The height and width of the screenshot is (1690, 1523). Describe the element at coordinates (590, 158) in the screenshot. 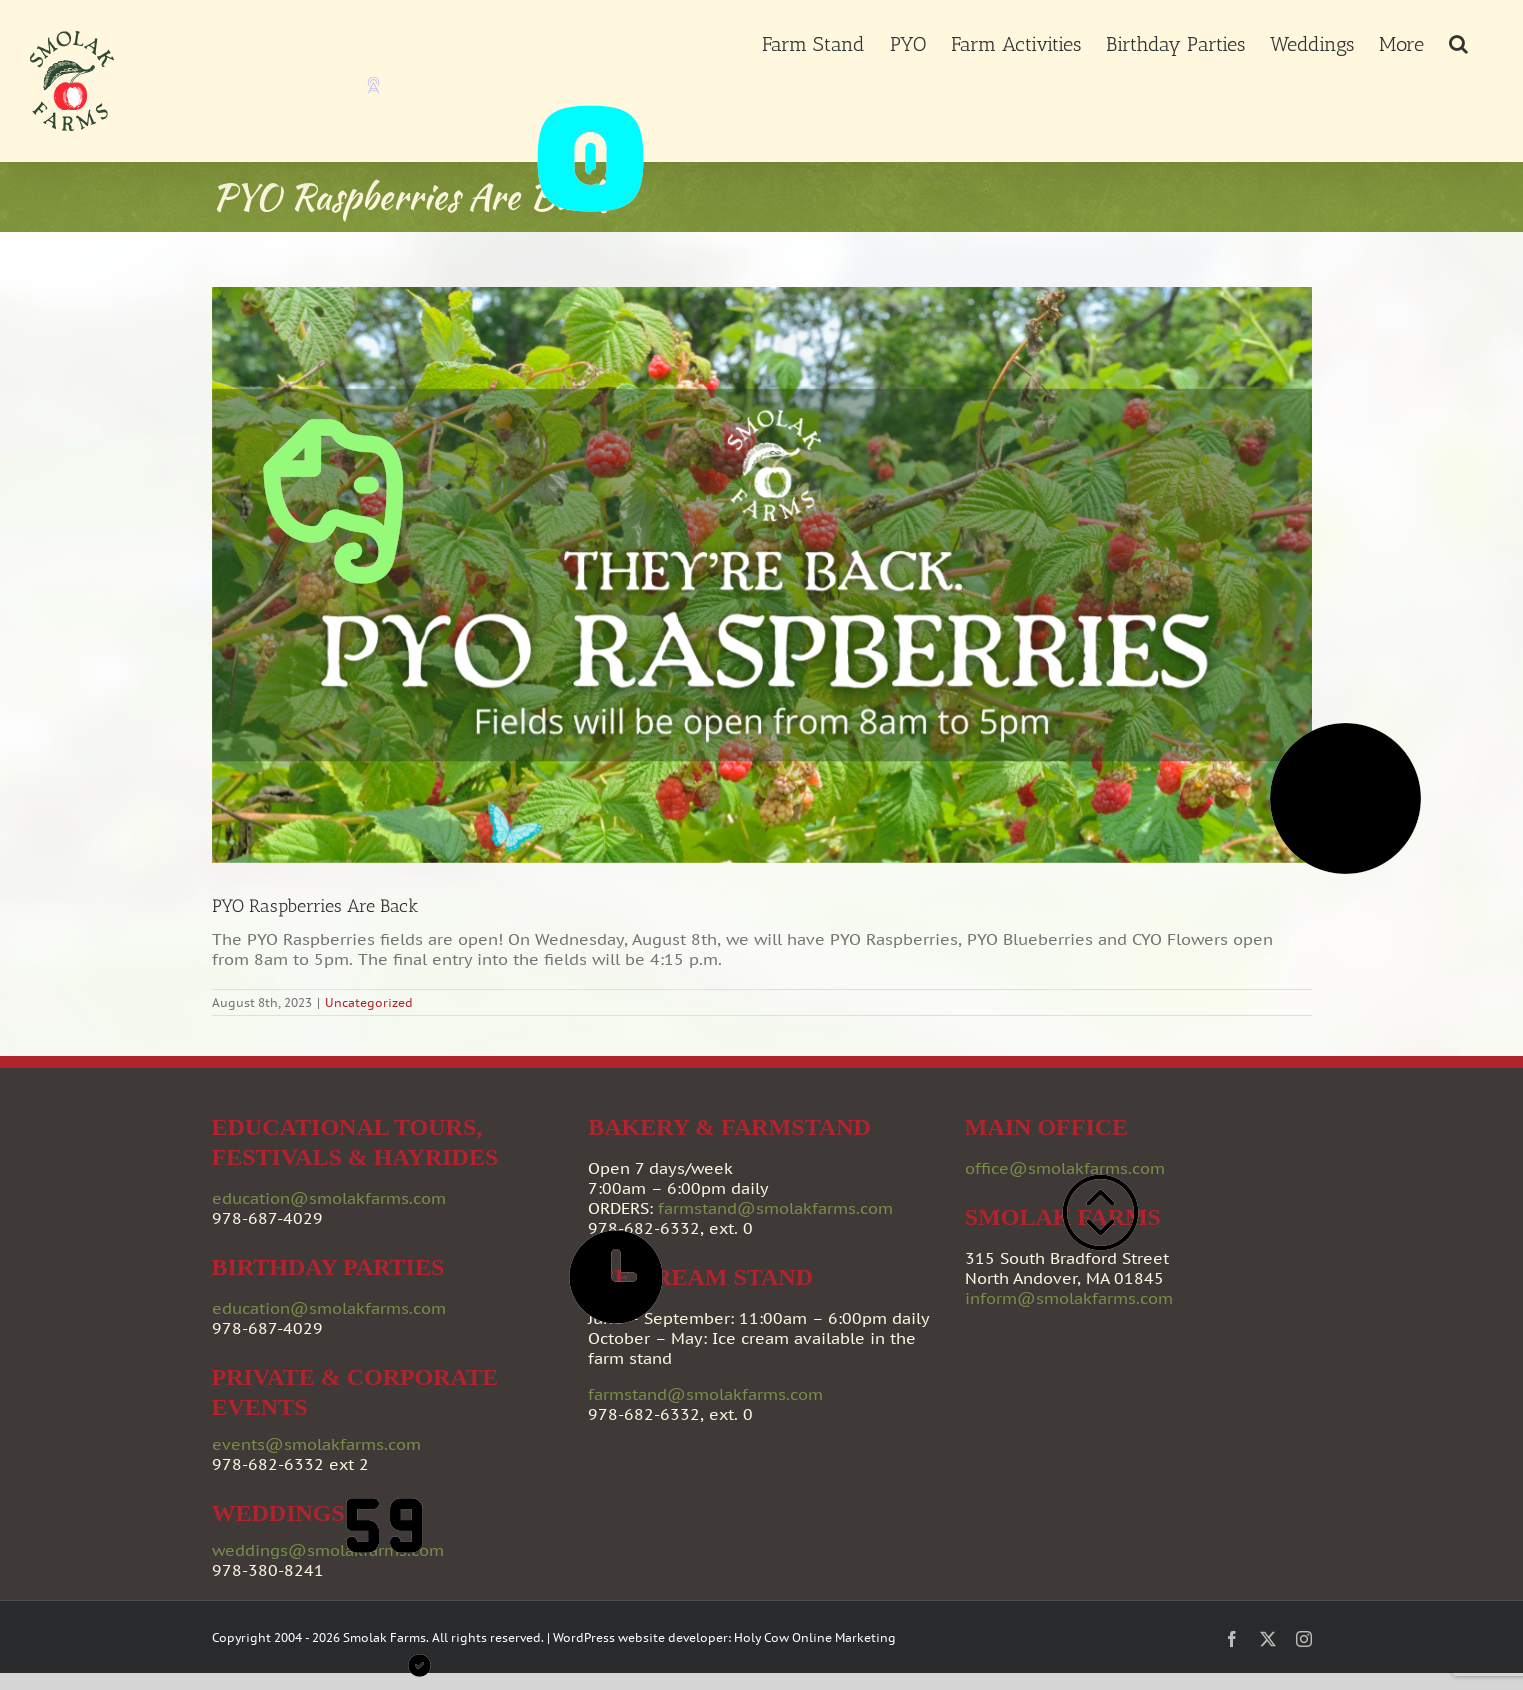

I see `represents the letter Q in a keyboard or text input` at that location.